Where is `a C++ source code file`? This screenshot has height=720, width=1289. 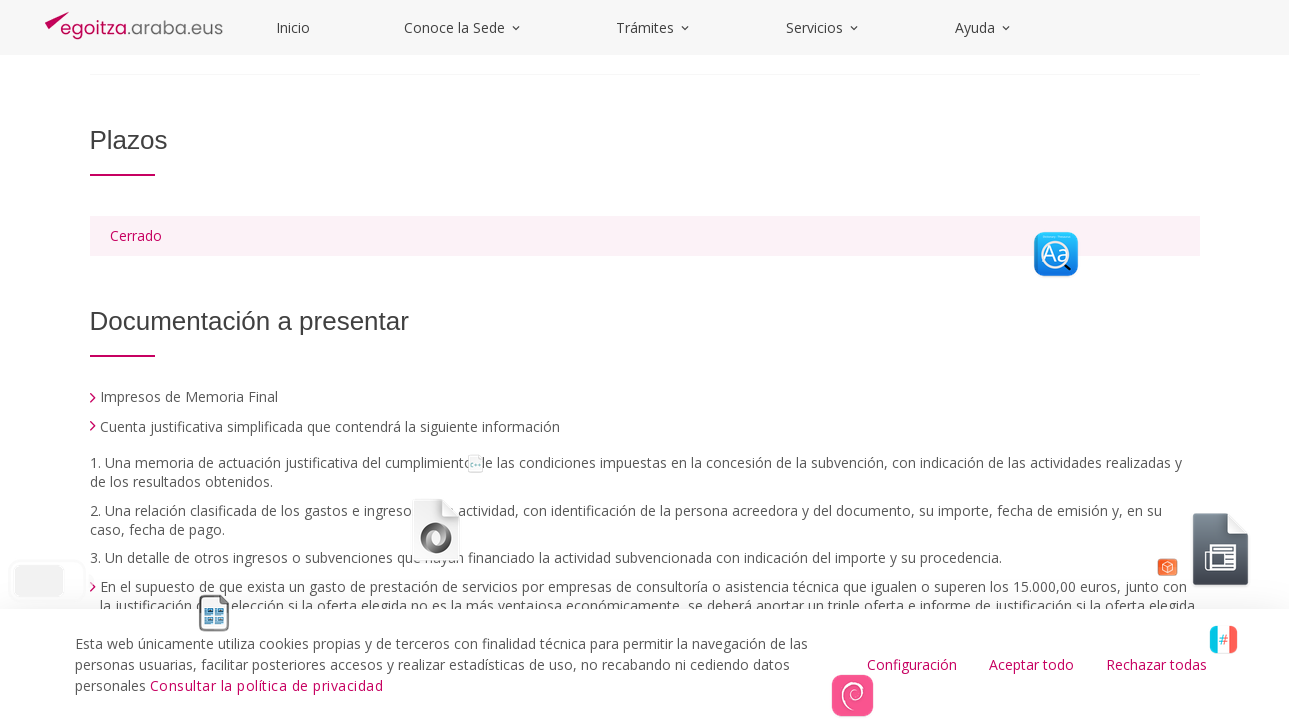 a C++ source code file is located at coordinates (475, 463).